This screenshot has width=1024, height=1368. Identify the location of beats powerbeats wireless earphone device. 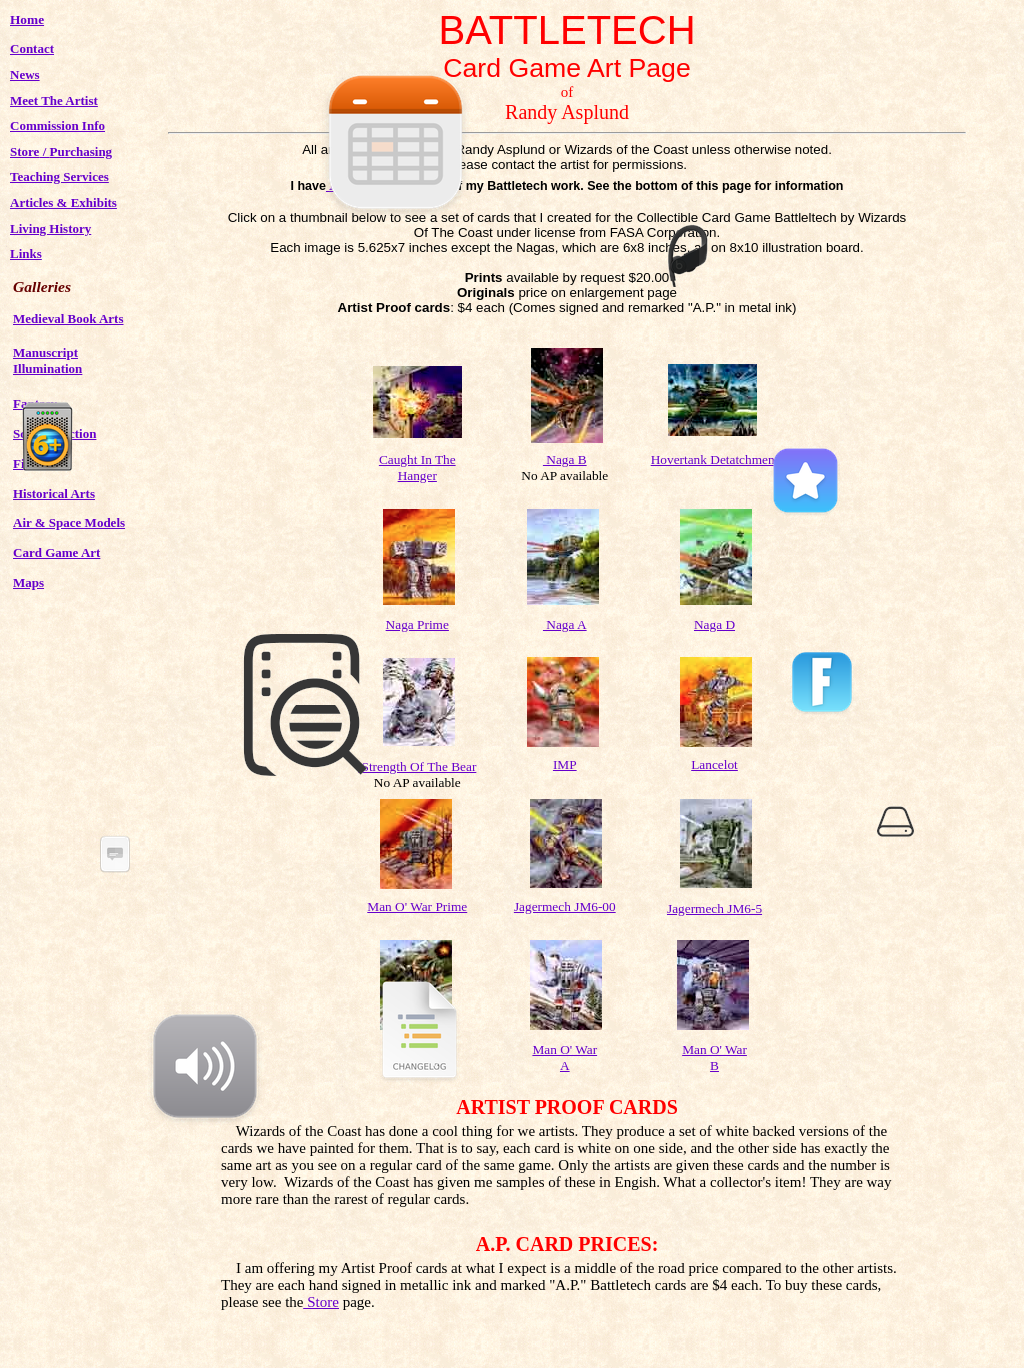
(688, 254).